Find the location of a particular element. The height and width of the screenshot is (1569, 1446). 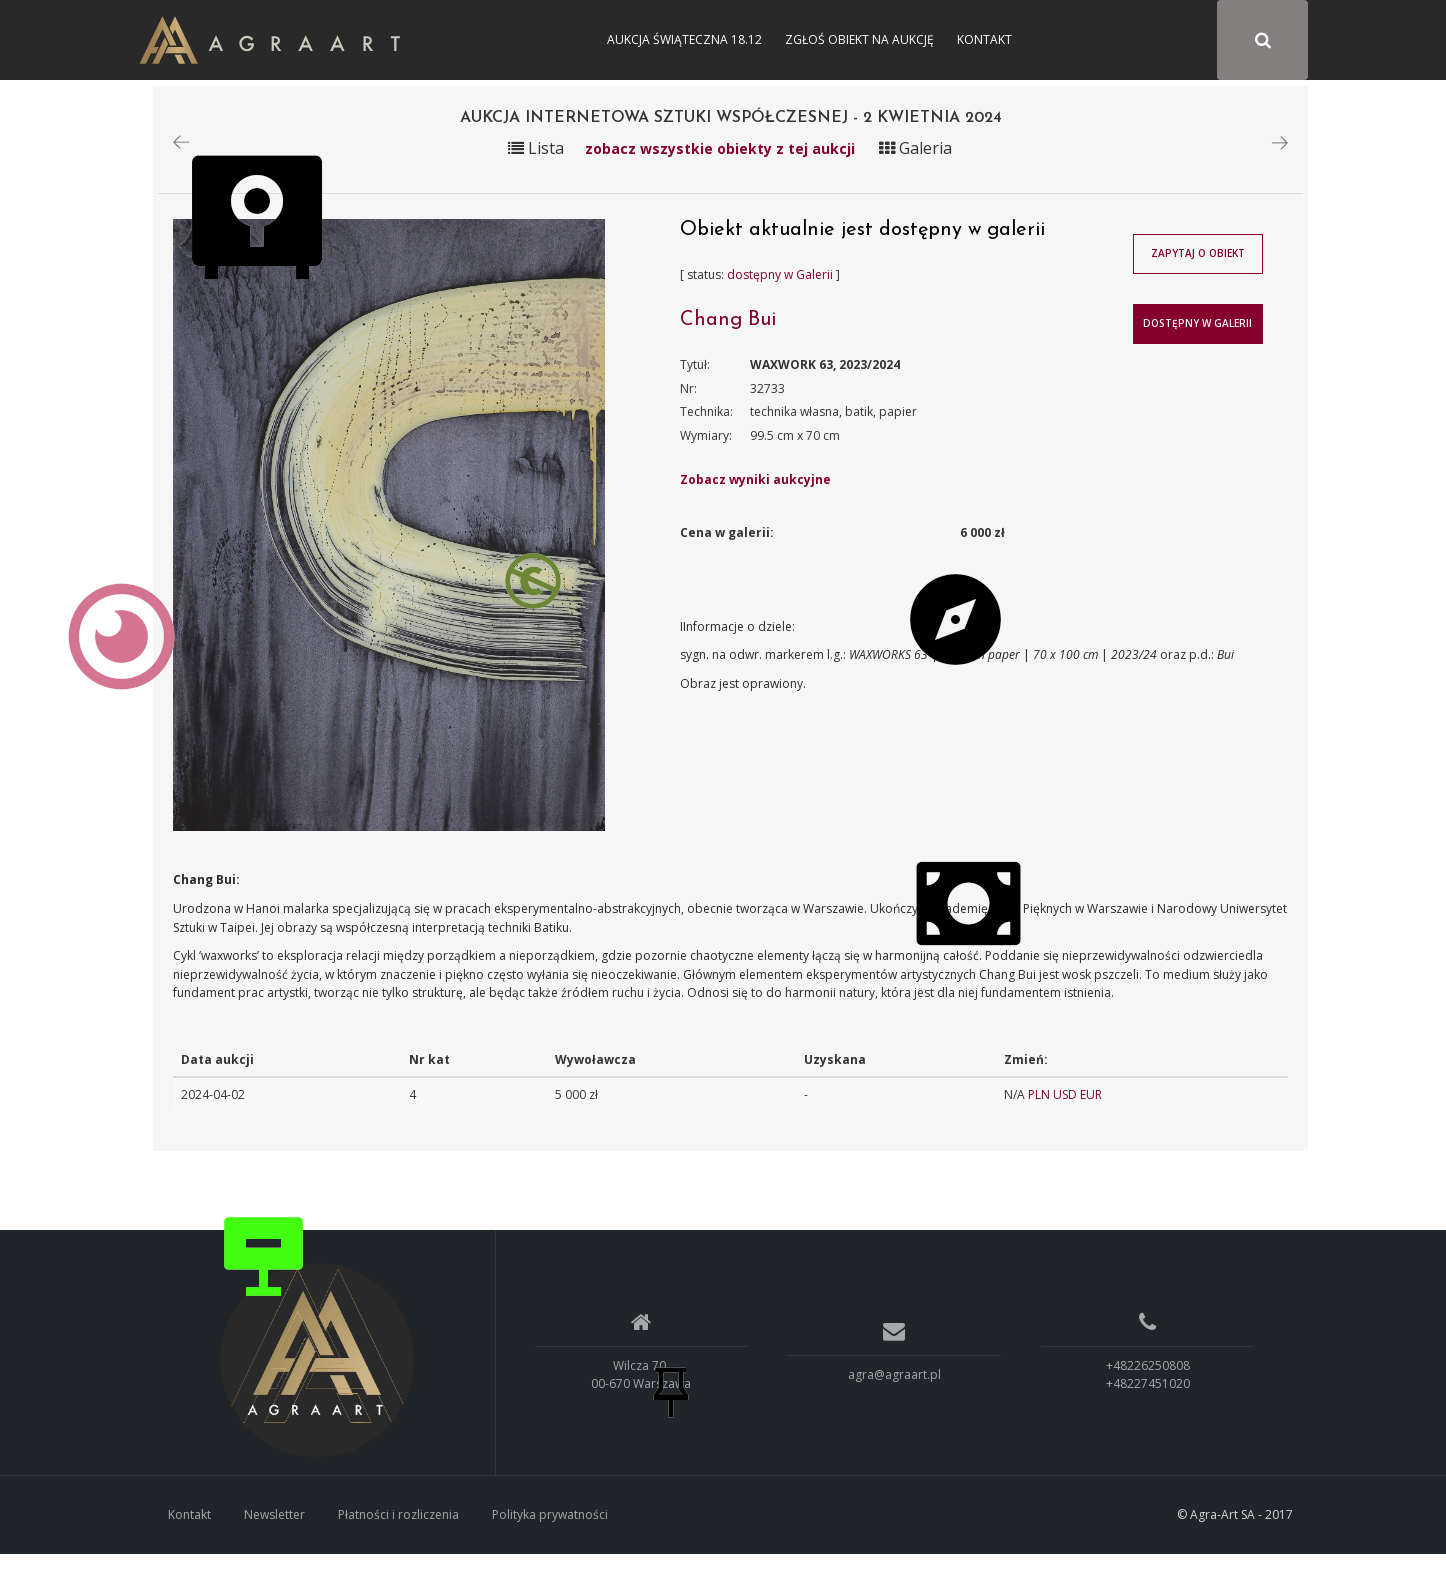

access secure storage or vault is located at coordinates (257, 214).